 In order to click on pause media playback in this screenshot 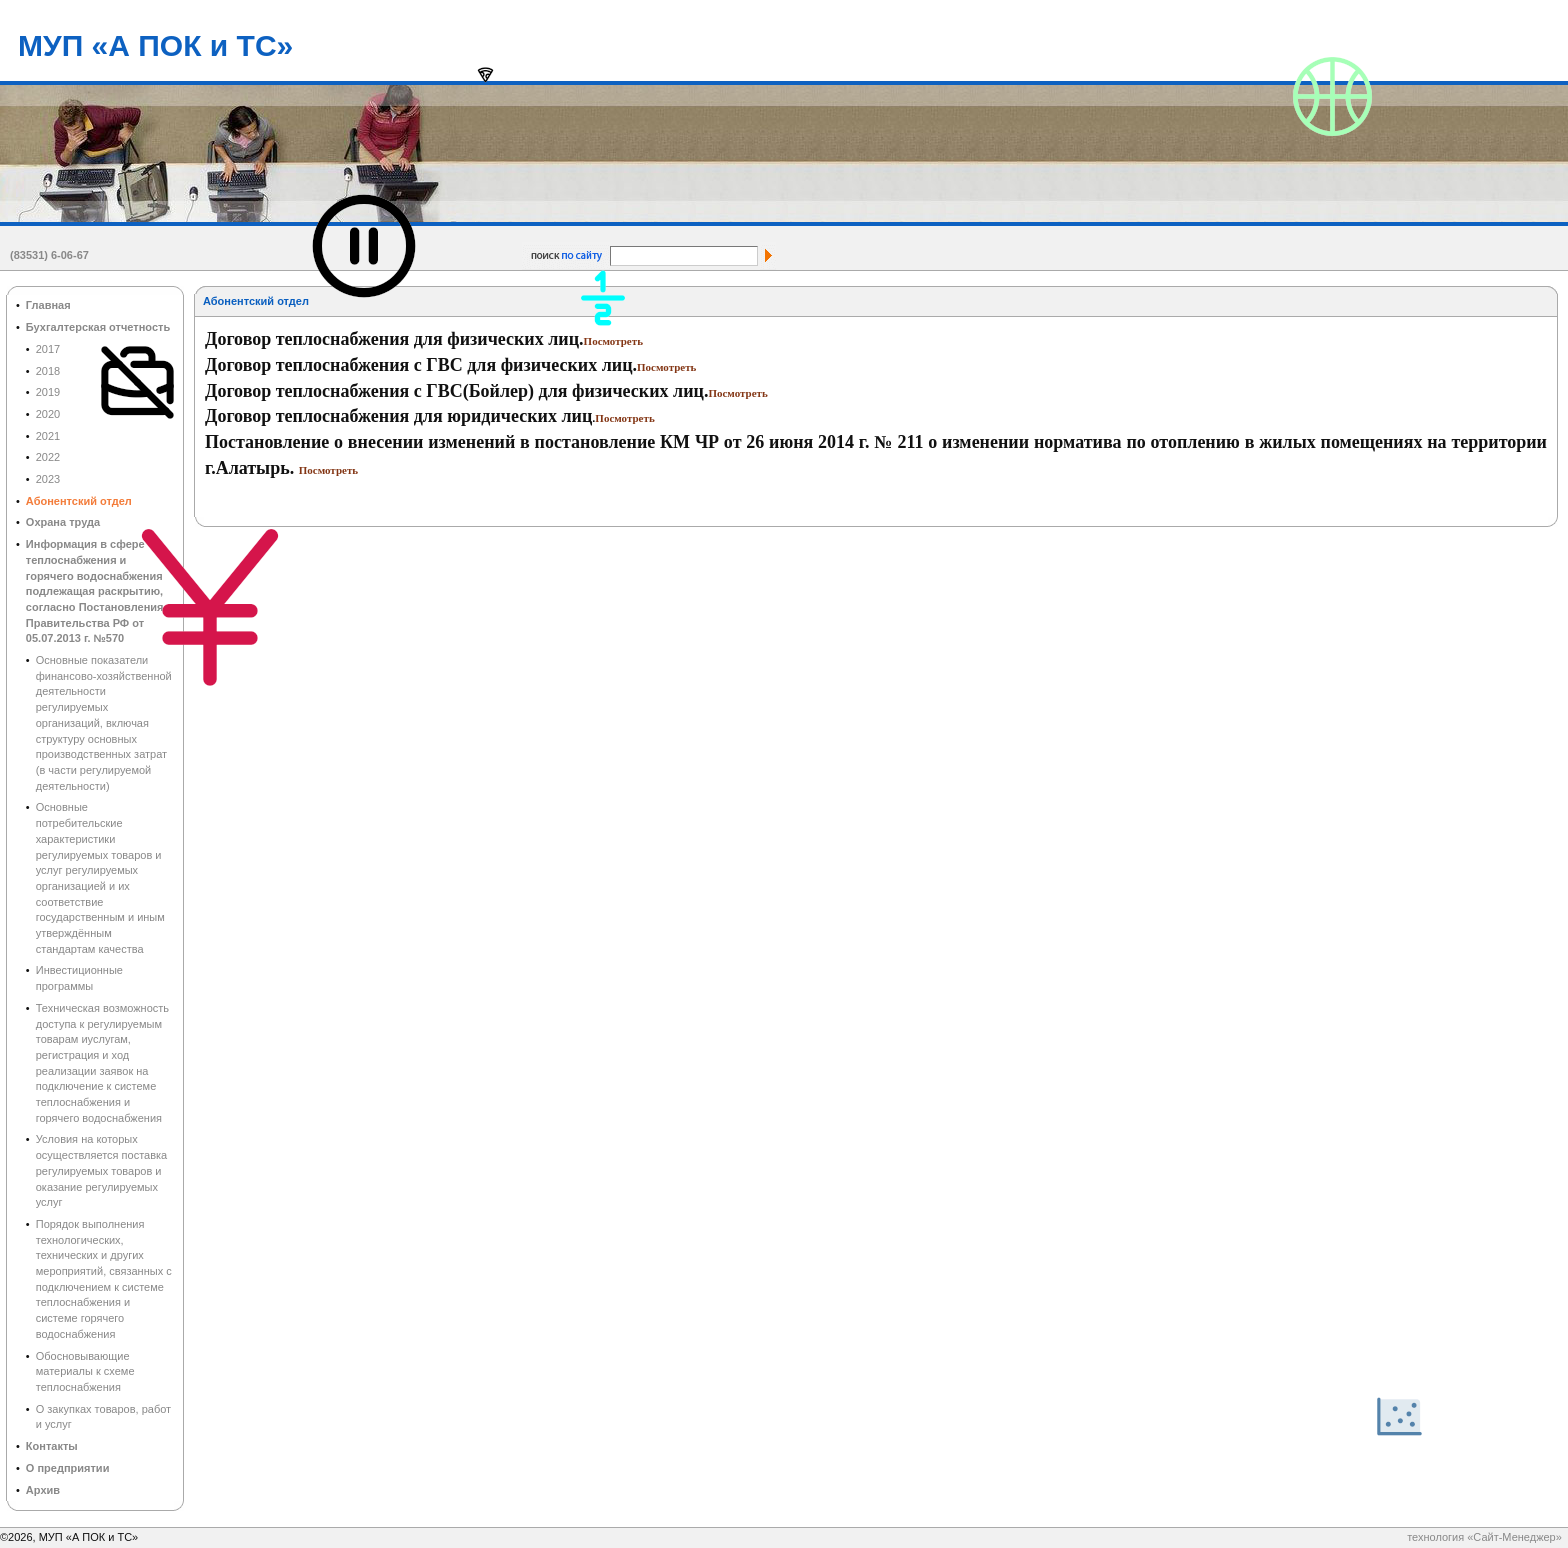, I will do `click(364, 246)`.